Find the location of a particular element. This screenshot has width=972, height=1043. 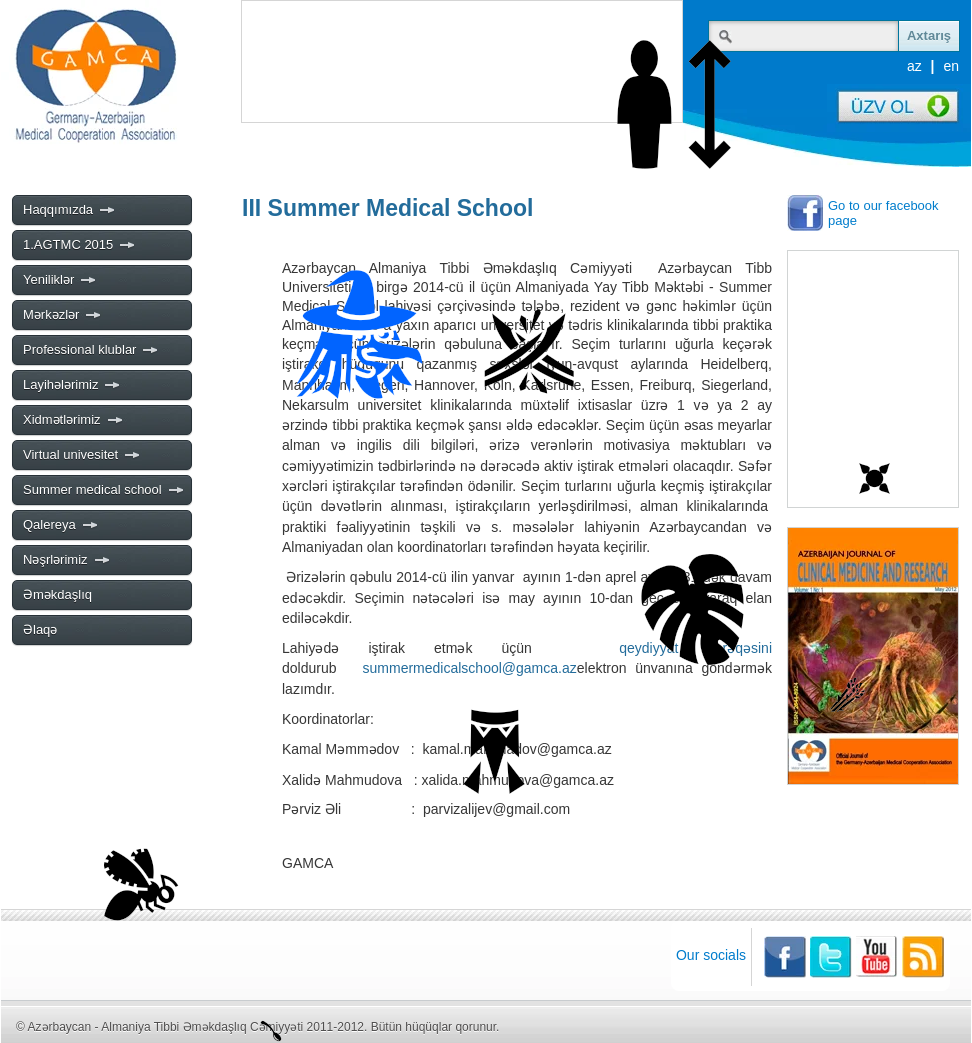

access halloween or spooky themed content is located at coordinates (359, 334).